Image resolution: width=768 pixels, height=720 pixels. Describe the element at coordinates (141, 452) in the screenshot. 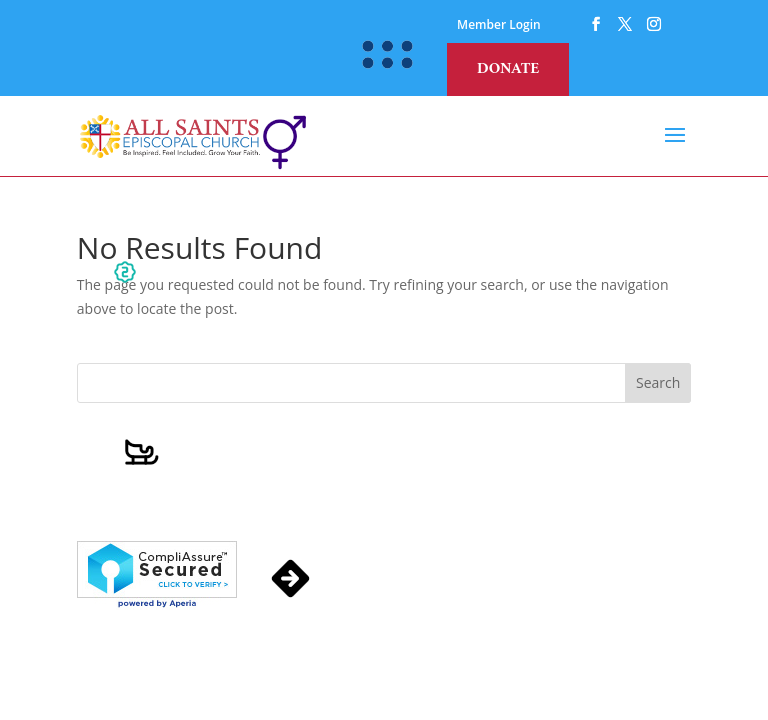

I see `seasonal holiday theme or decoration` at that location.